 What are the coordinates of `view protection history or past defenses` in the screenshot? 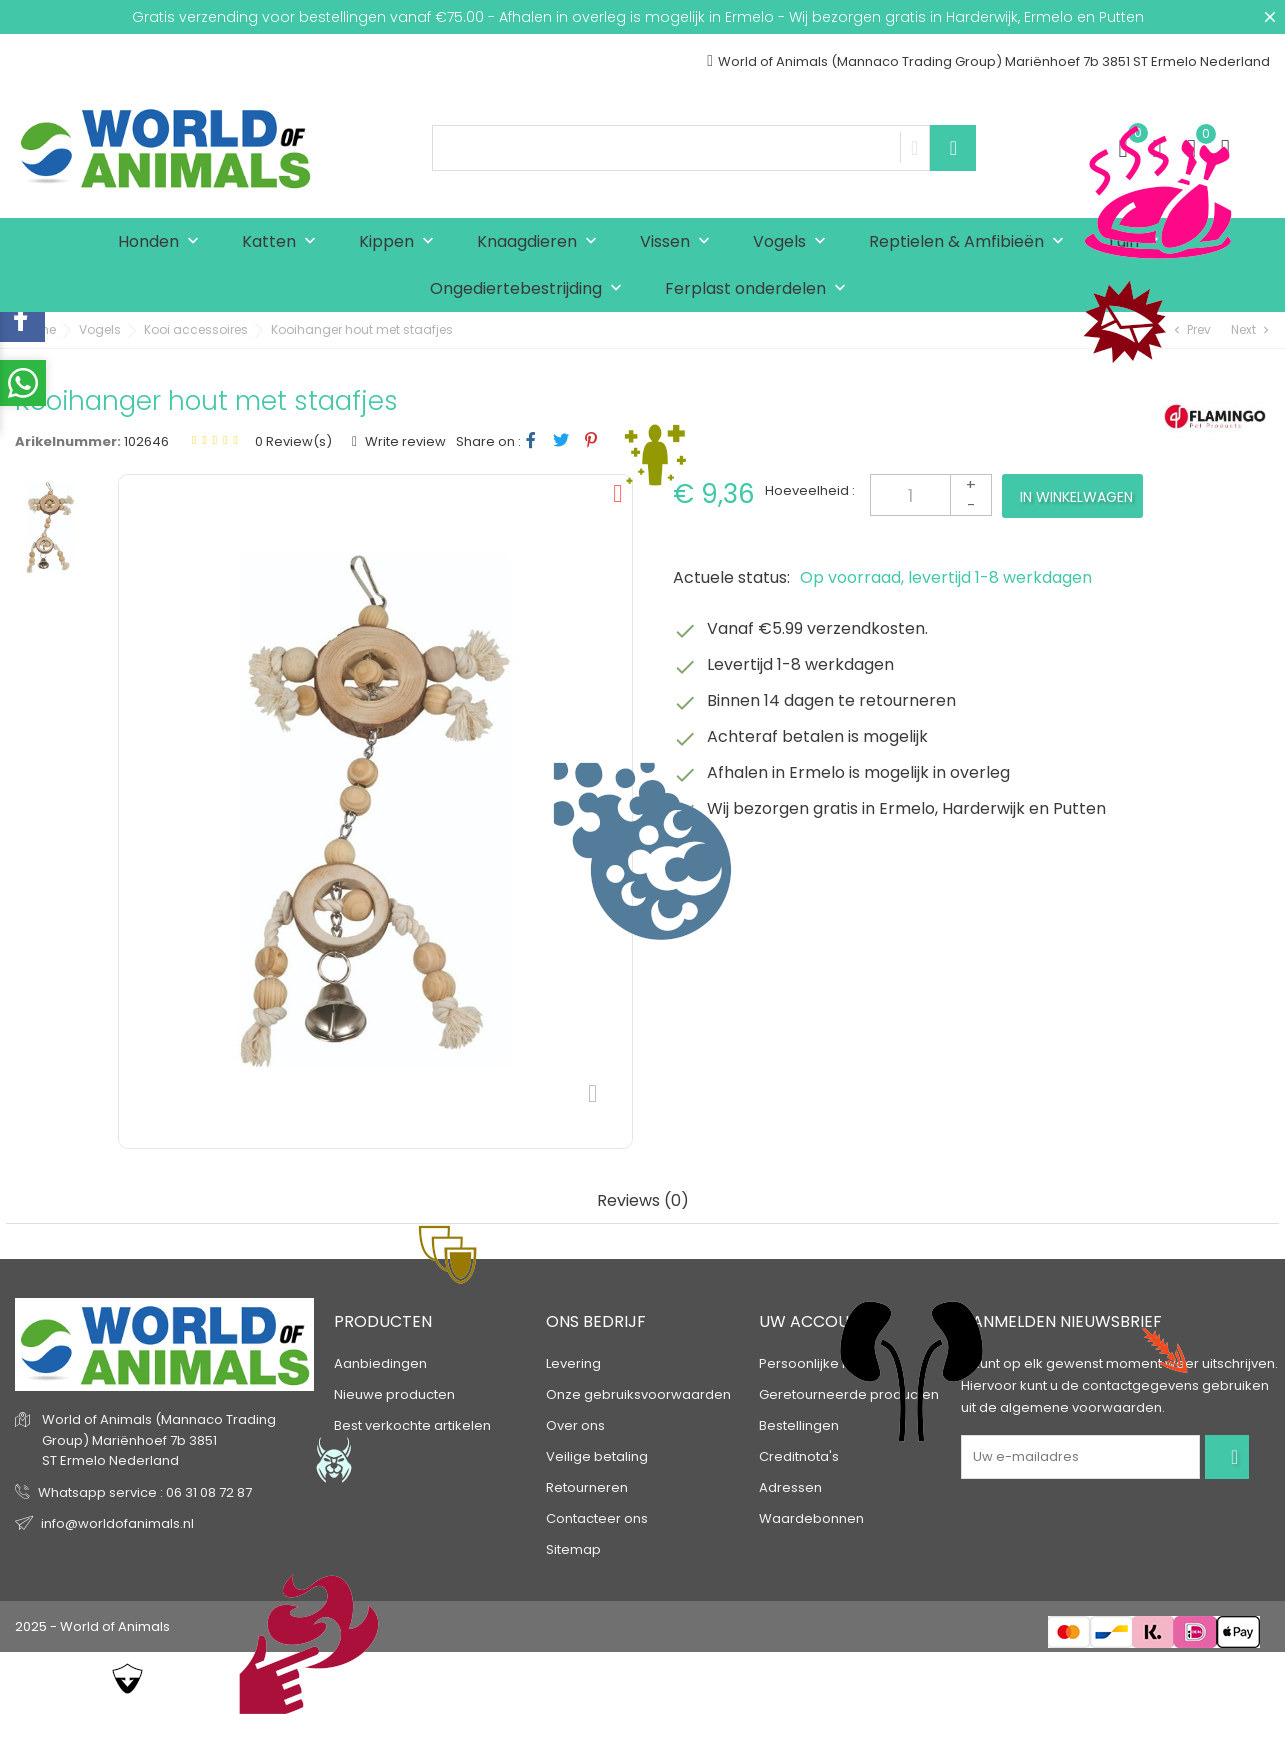 It's located at (447, 1254).